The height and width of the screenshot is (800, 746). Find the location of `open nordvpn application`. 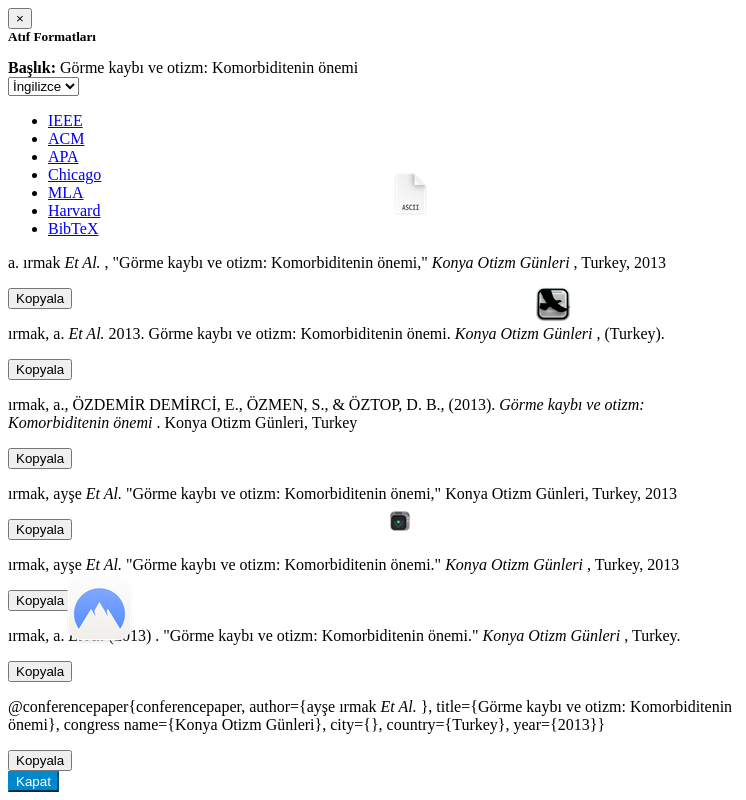

open nordvpn application is located at coordinates (99, 608).